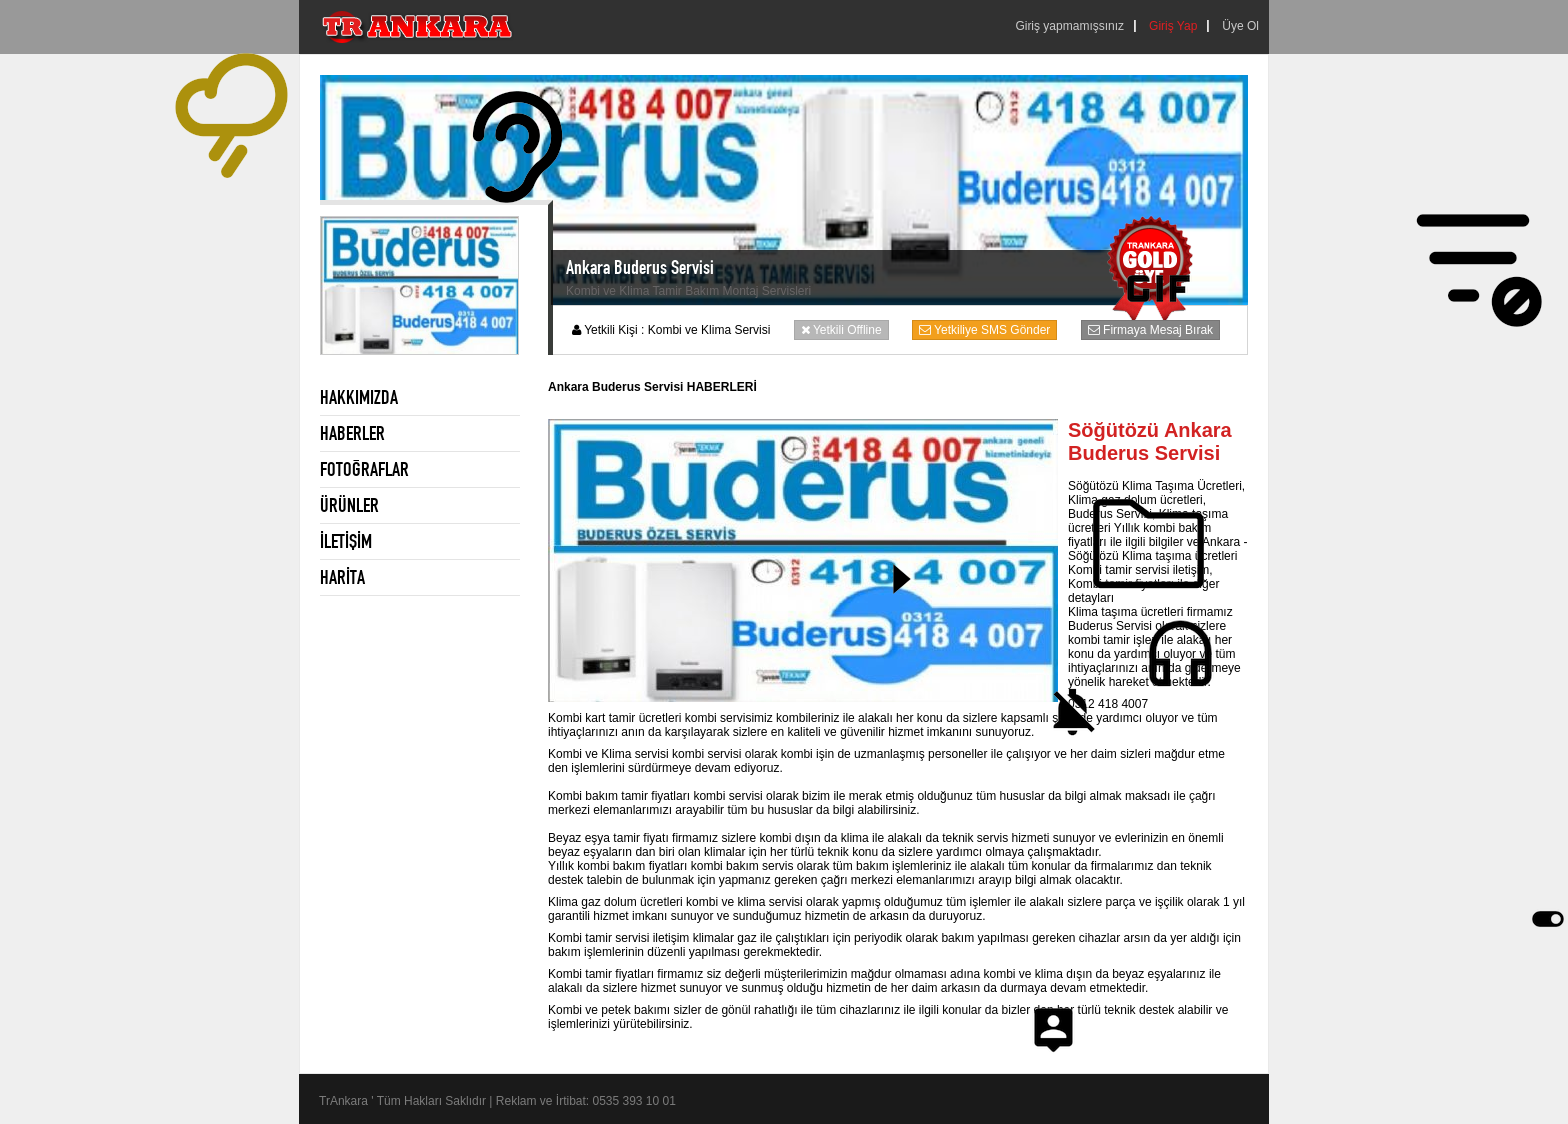  What do you see at coordinates (1072, 711) in the screenshot?
I see `mute or disable notifications` at bounding box center [1072, 711].